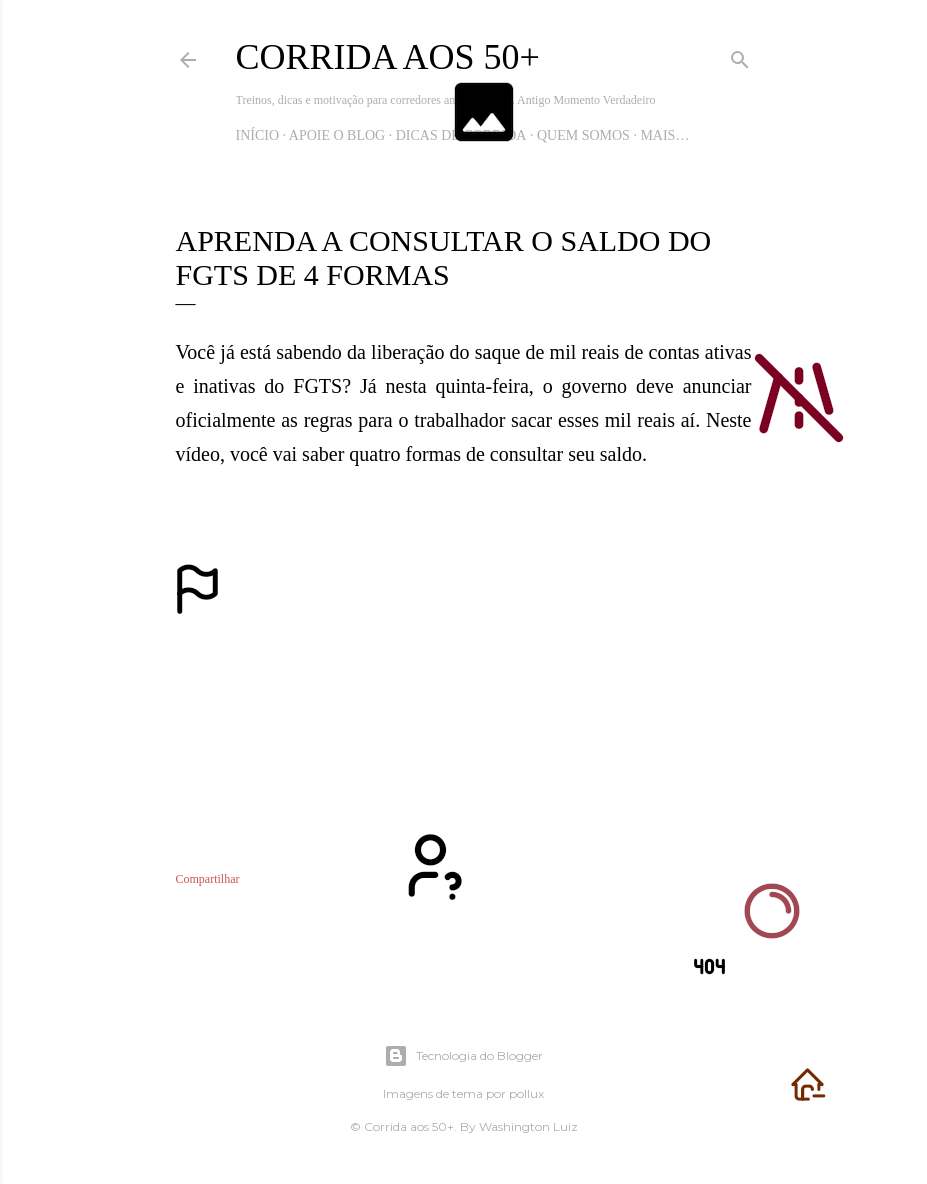  Describe the element at coordinates (772, 911) in the screenshot. I see `apply inner shadow effect to top-right corner` at that location.